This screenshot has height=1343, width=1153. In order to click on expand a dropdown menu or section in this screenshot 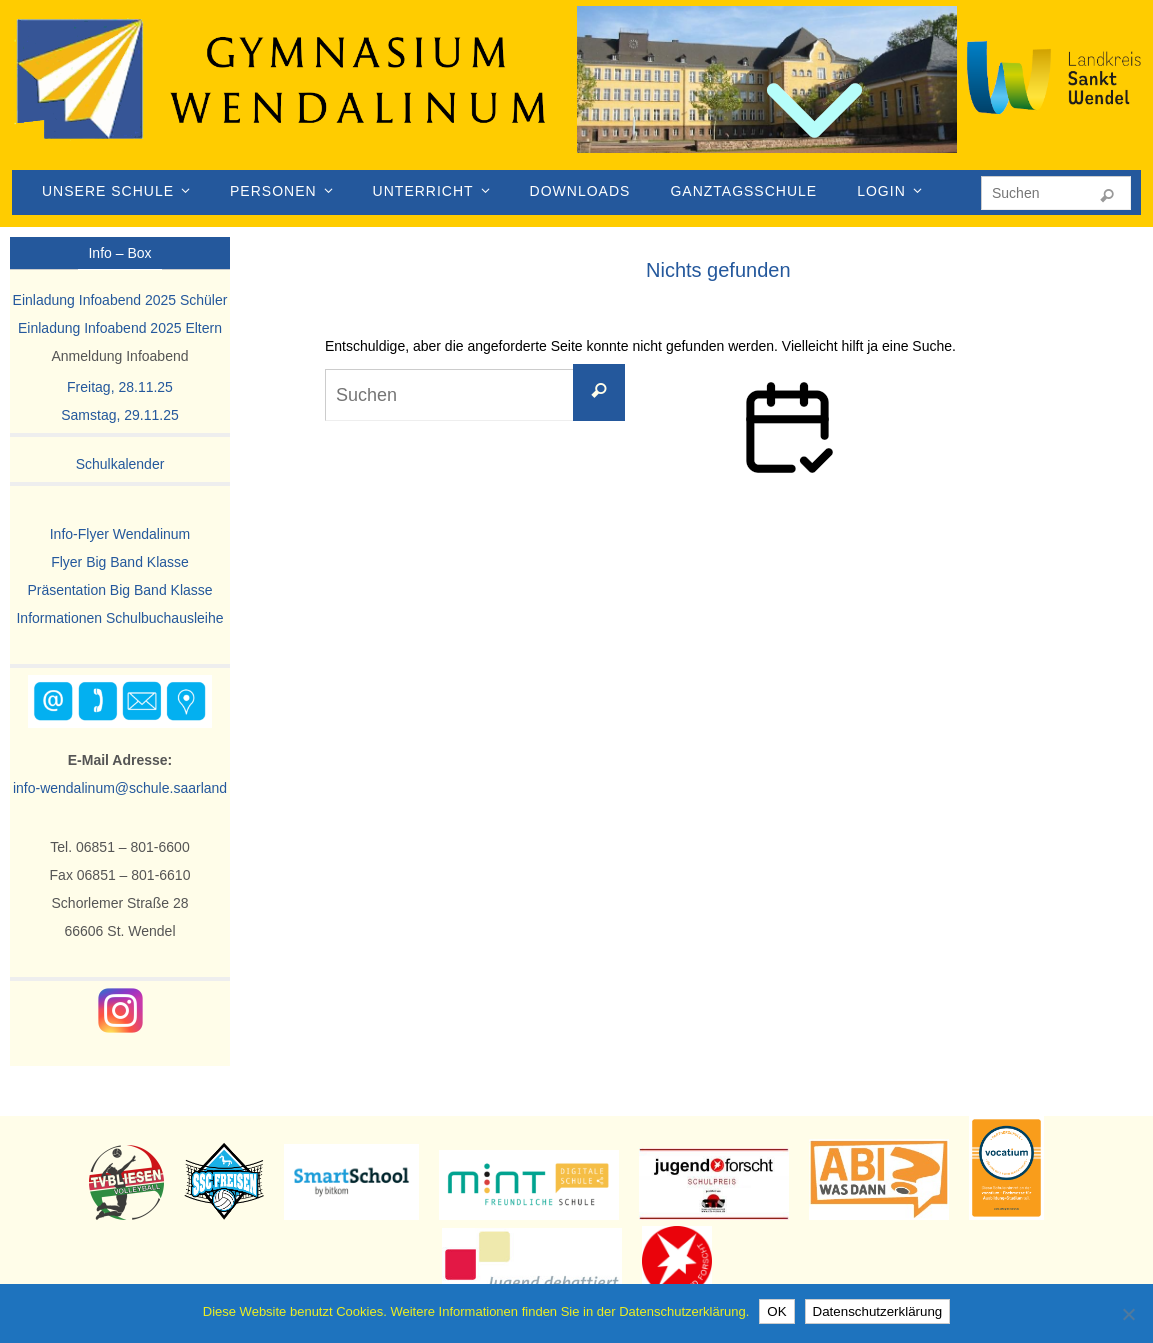, I will do `click(814, 110)`.